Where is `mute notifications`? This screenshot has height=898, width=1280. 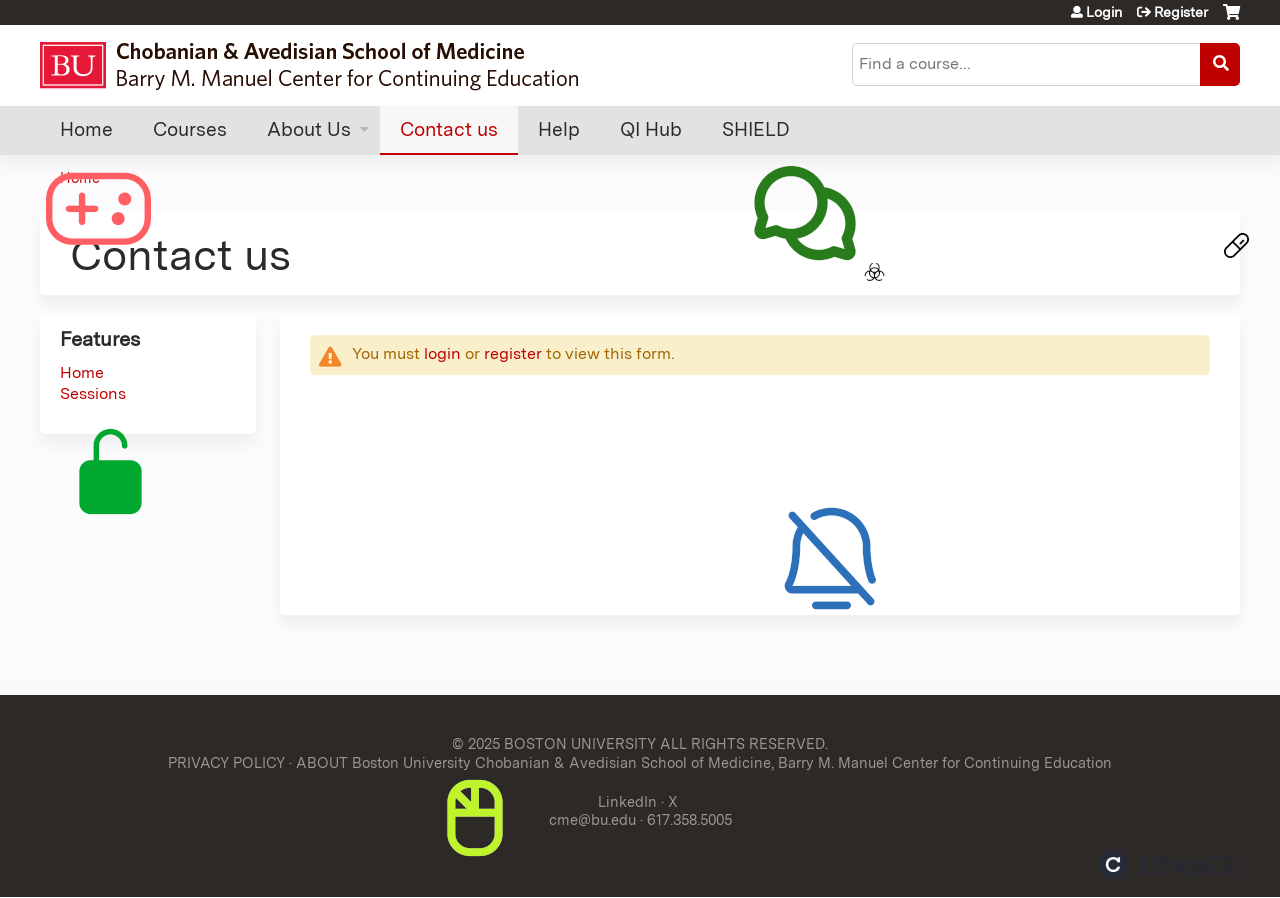 mute notifications is located at coordinates (831, 558).